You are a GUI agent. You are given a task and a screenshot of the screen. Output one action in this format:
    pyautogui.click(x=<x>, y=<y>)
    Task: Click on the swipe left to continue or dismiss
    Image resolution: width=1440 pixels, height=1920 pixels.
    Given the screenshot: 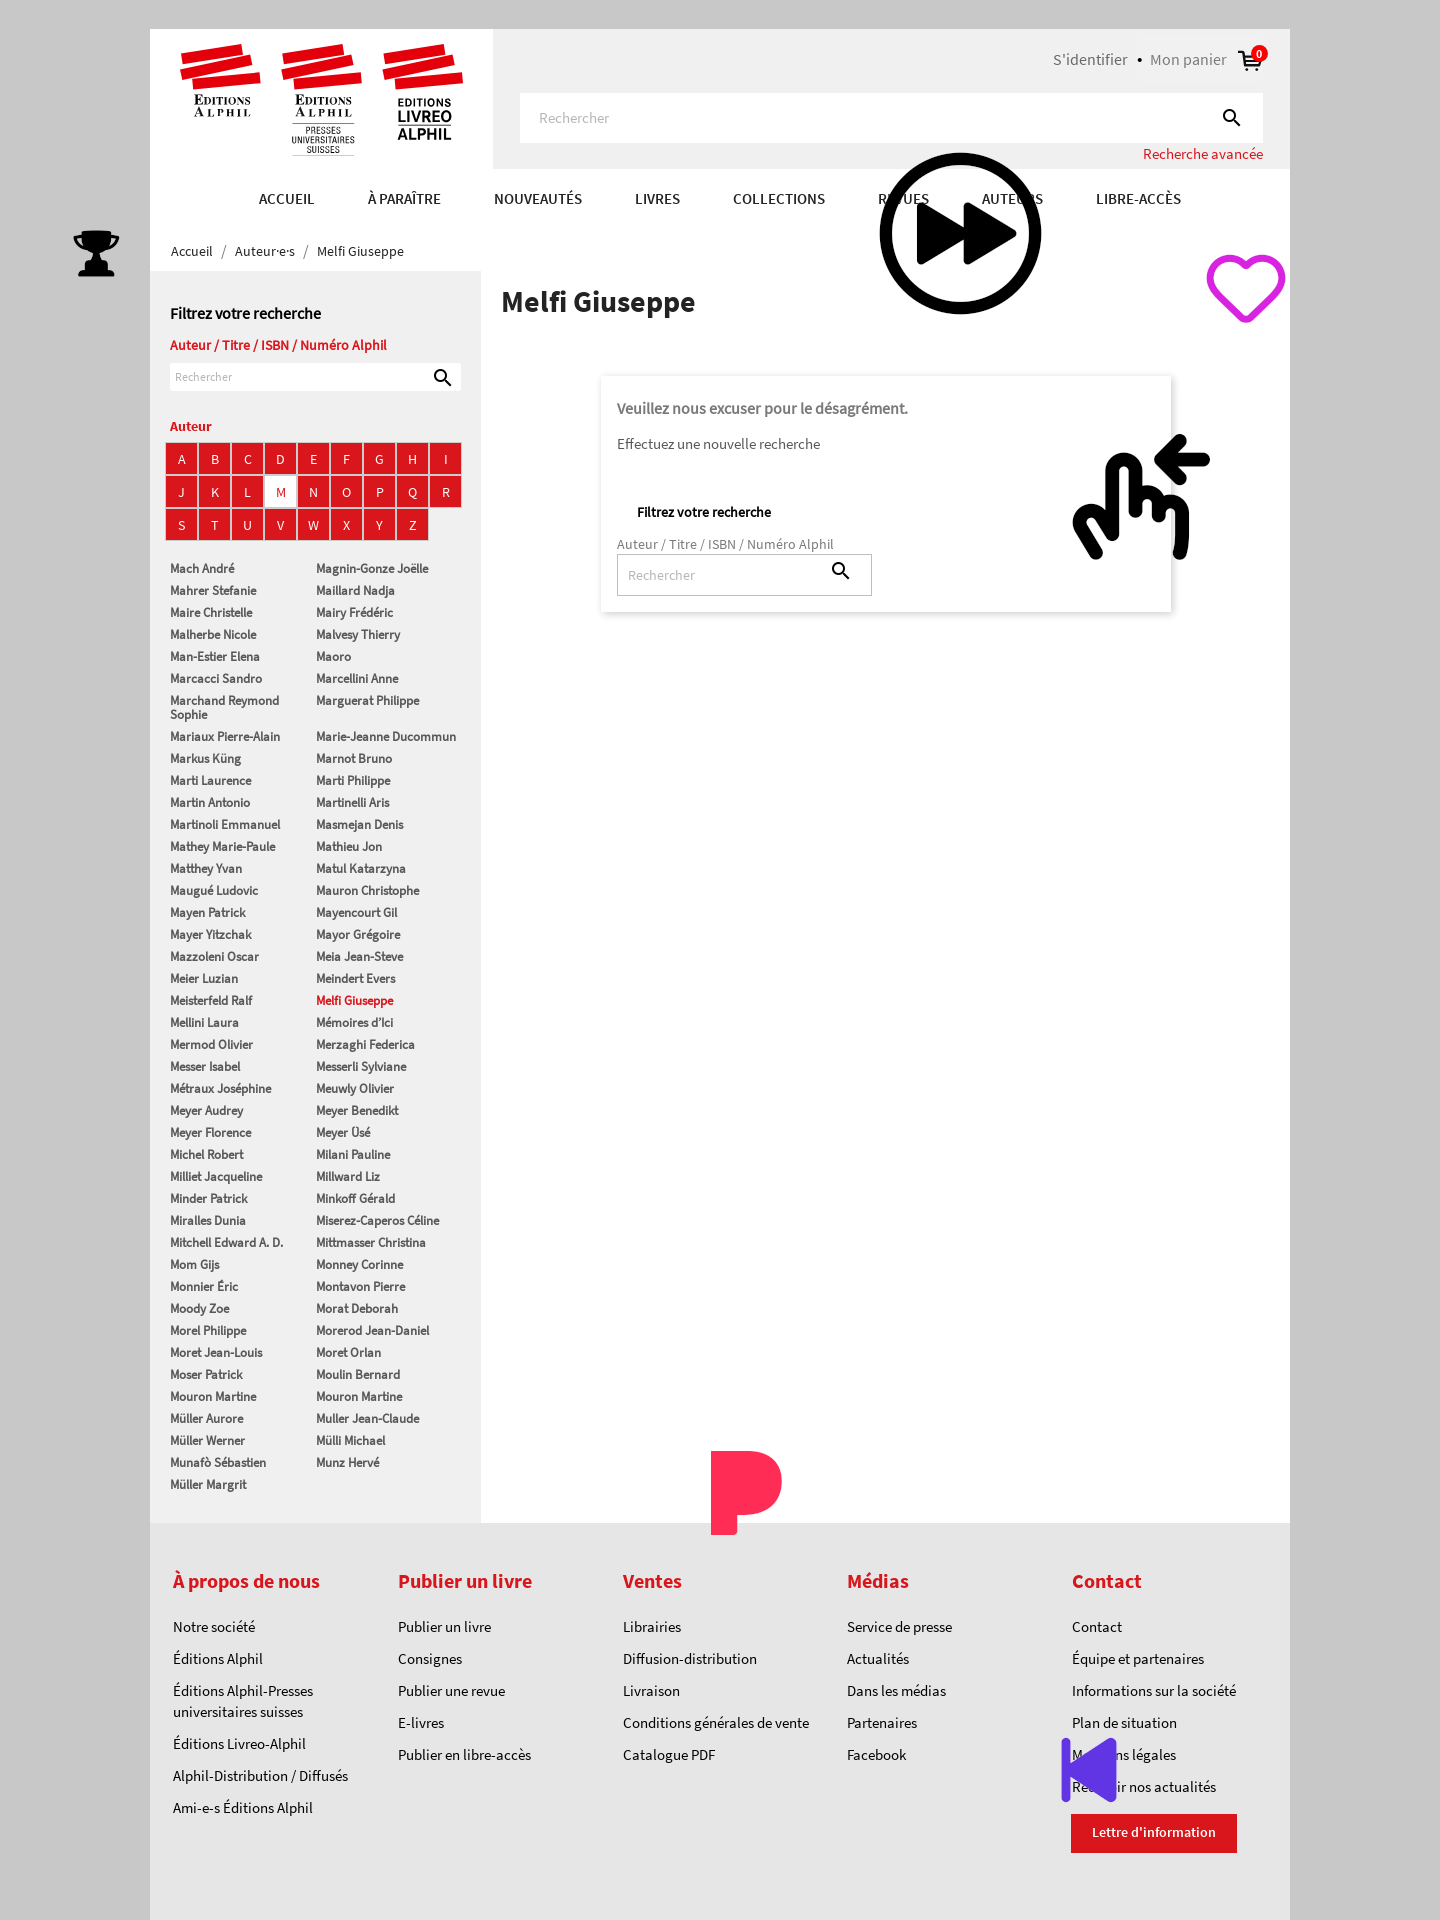 What is the action you would take?
    pyautogui.click(x=1135, y=501)
    